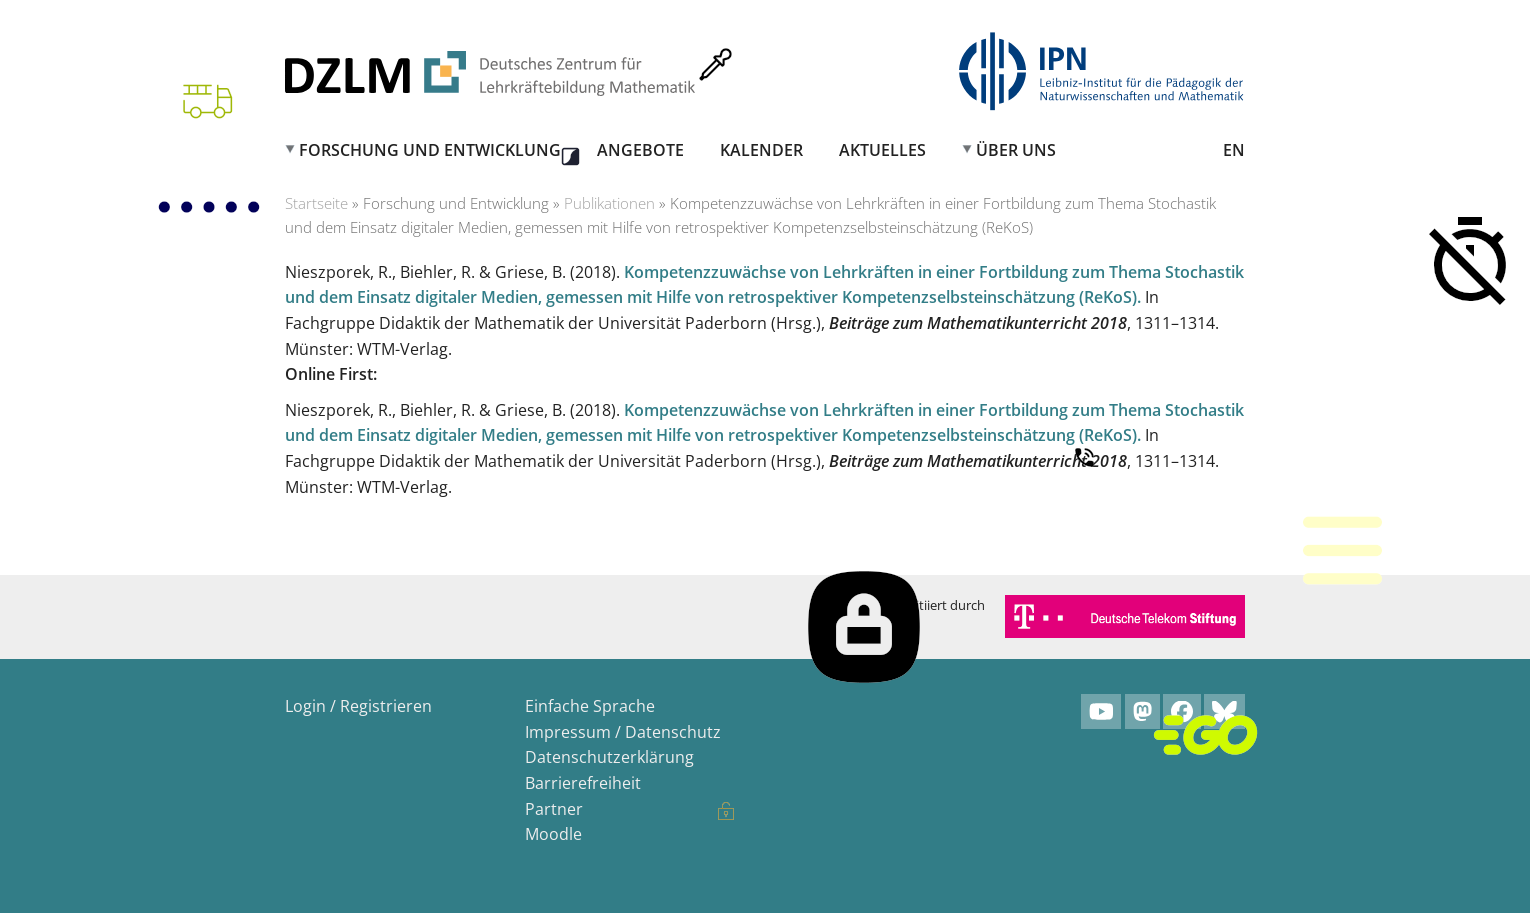 The image size is (1530, 913). I want to click on indicates an active phone call in progress, so click(1084, 457).